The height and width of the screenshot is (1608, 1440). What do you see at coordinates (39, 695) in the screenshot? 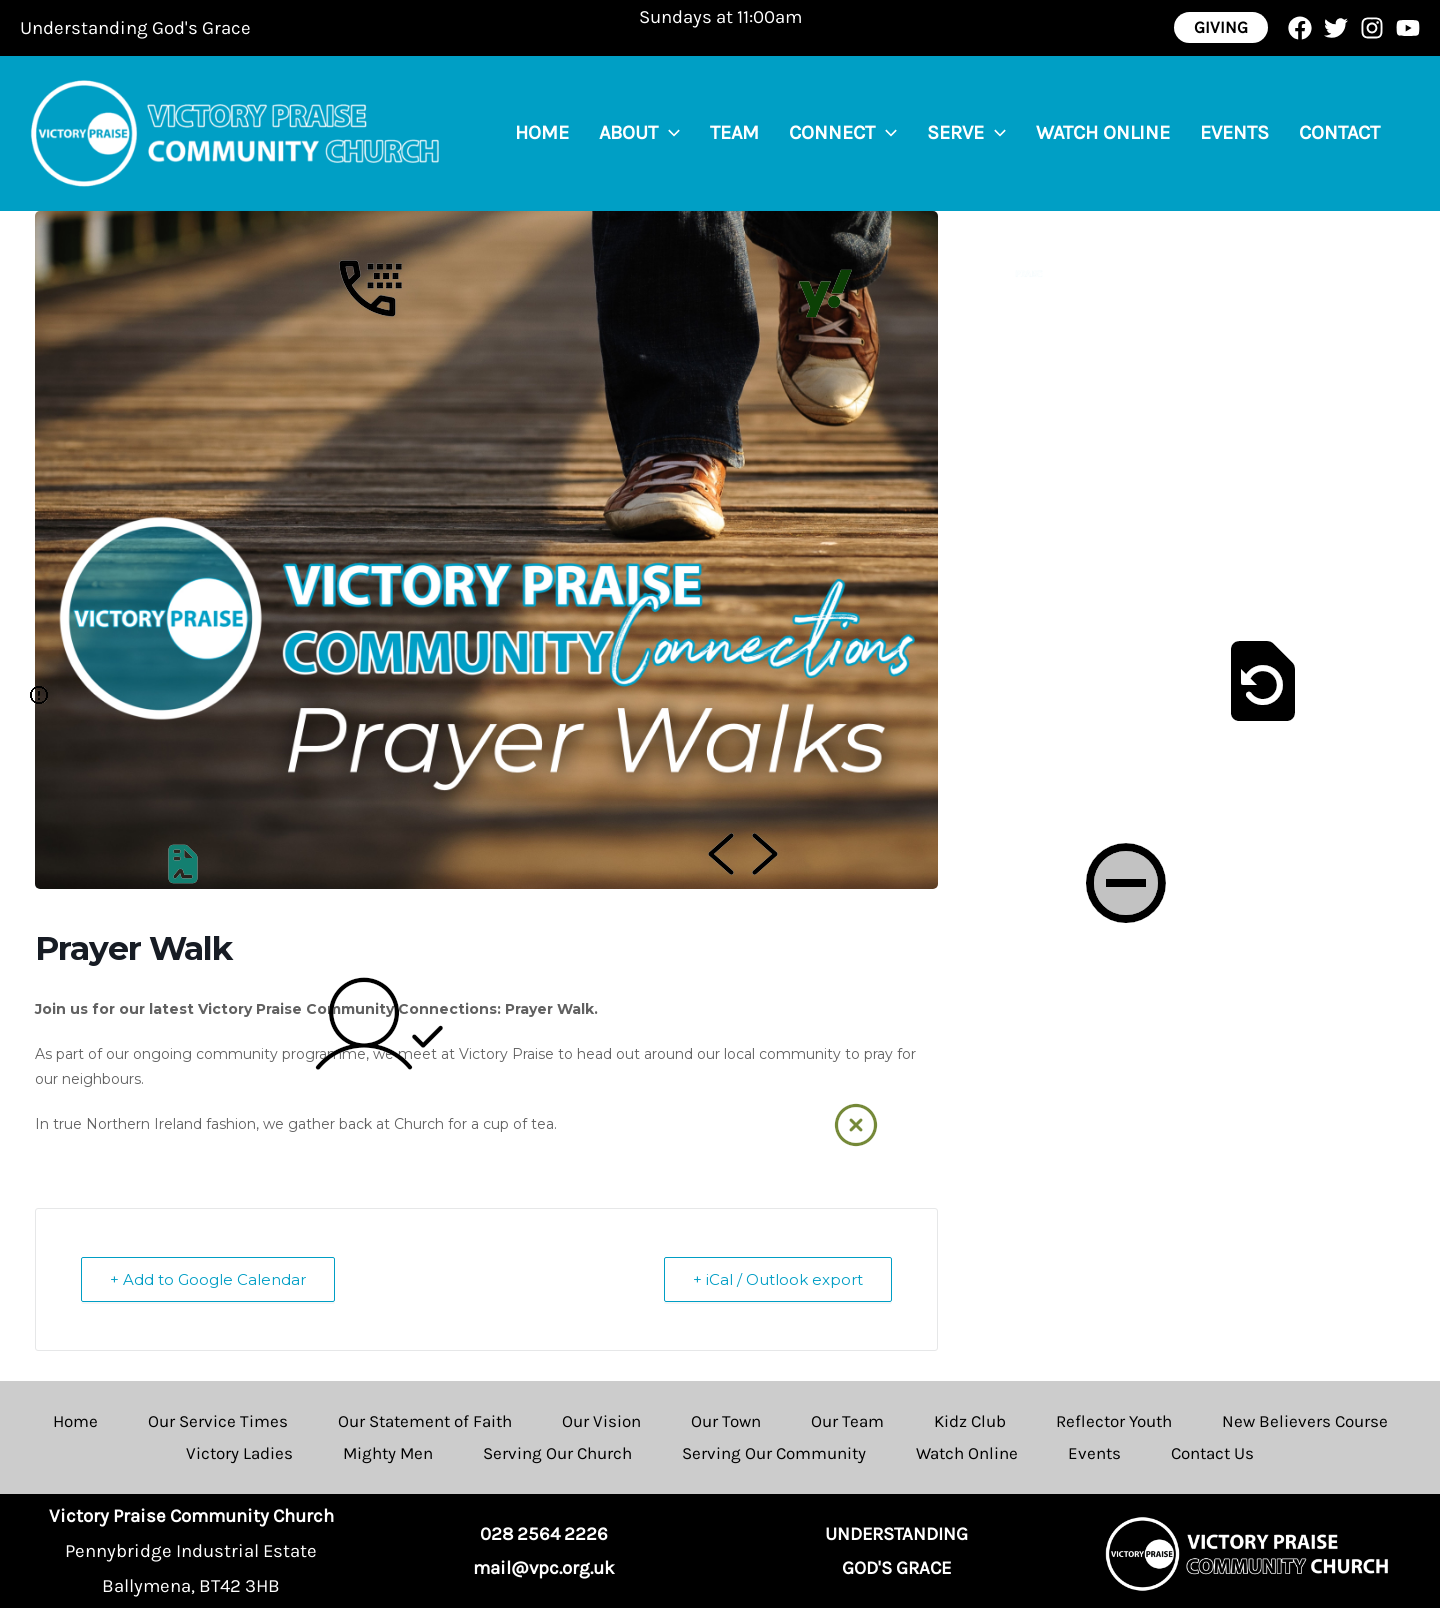
I see `indicates an error or warning state` at bounding box center [39, 695].